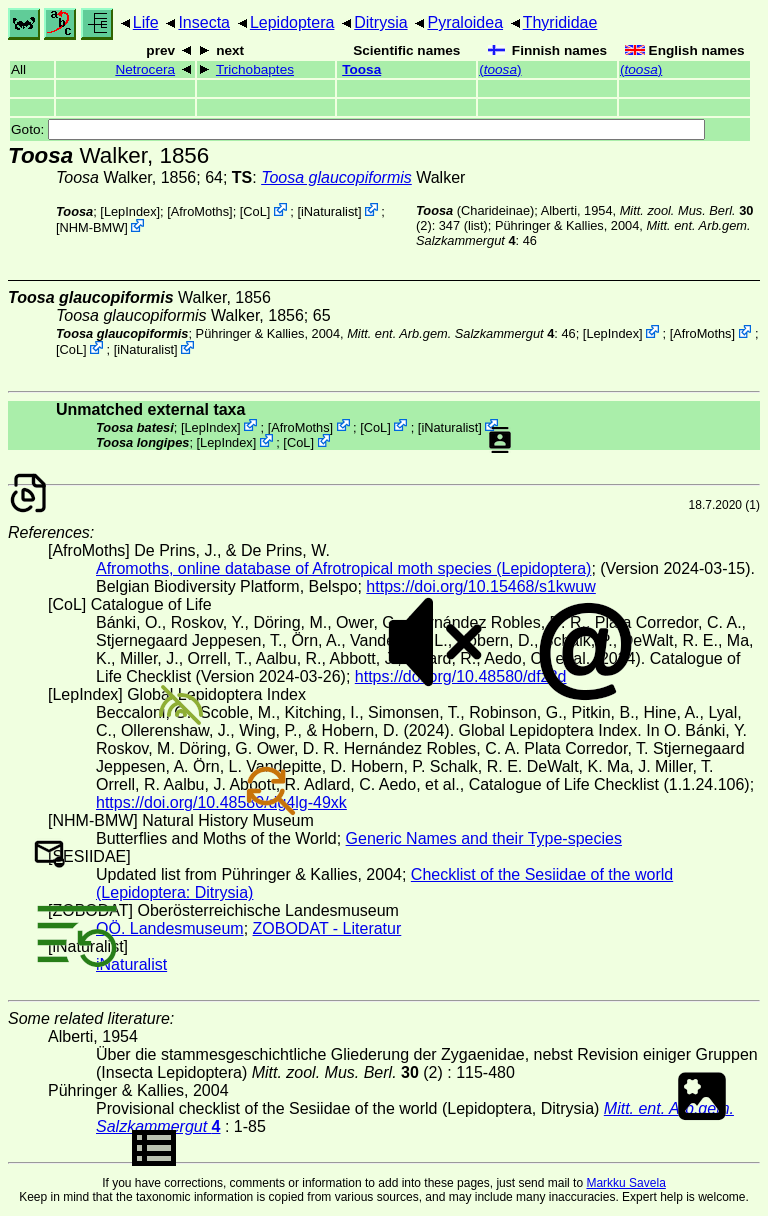  I want to click on restart the current debug frame, so click(77, 934).